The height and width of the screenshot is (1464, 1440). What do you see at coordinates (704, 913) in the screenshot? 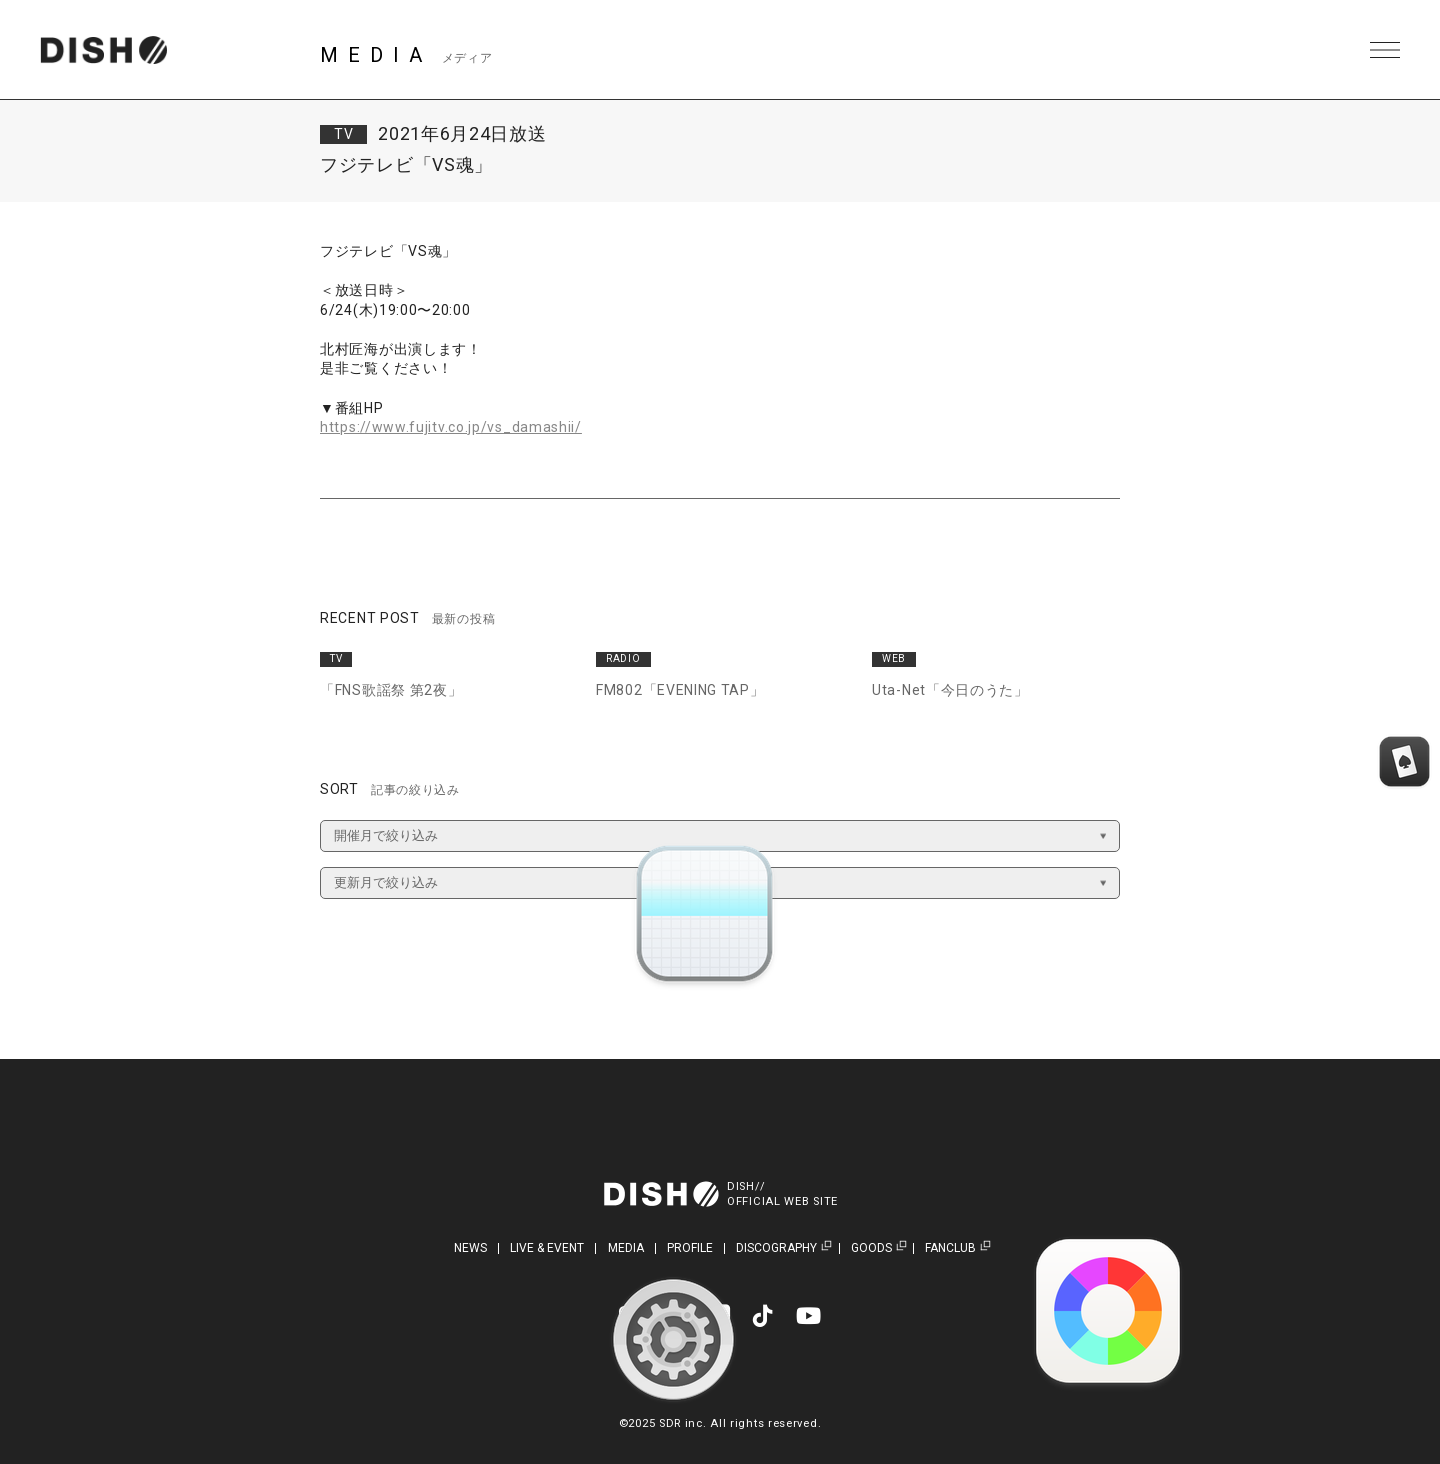
I see `open document scanner app` at bounding box center [704, 913].